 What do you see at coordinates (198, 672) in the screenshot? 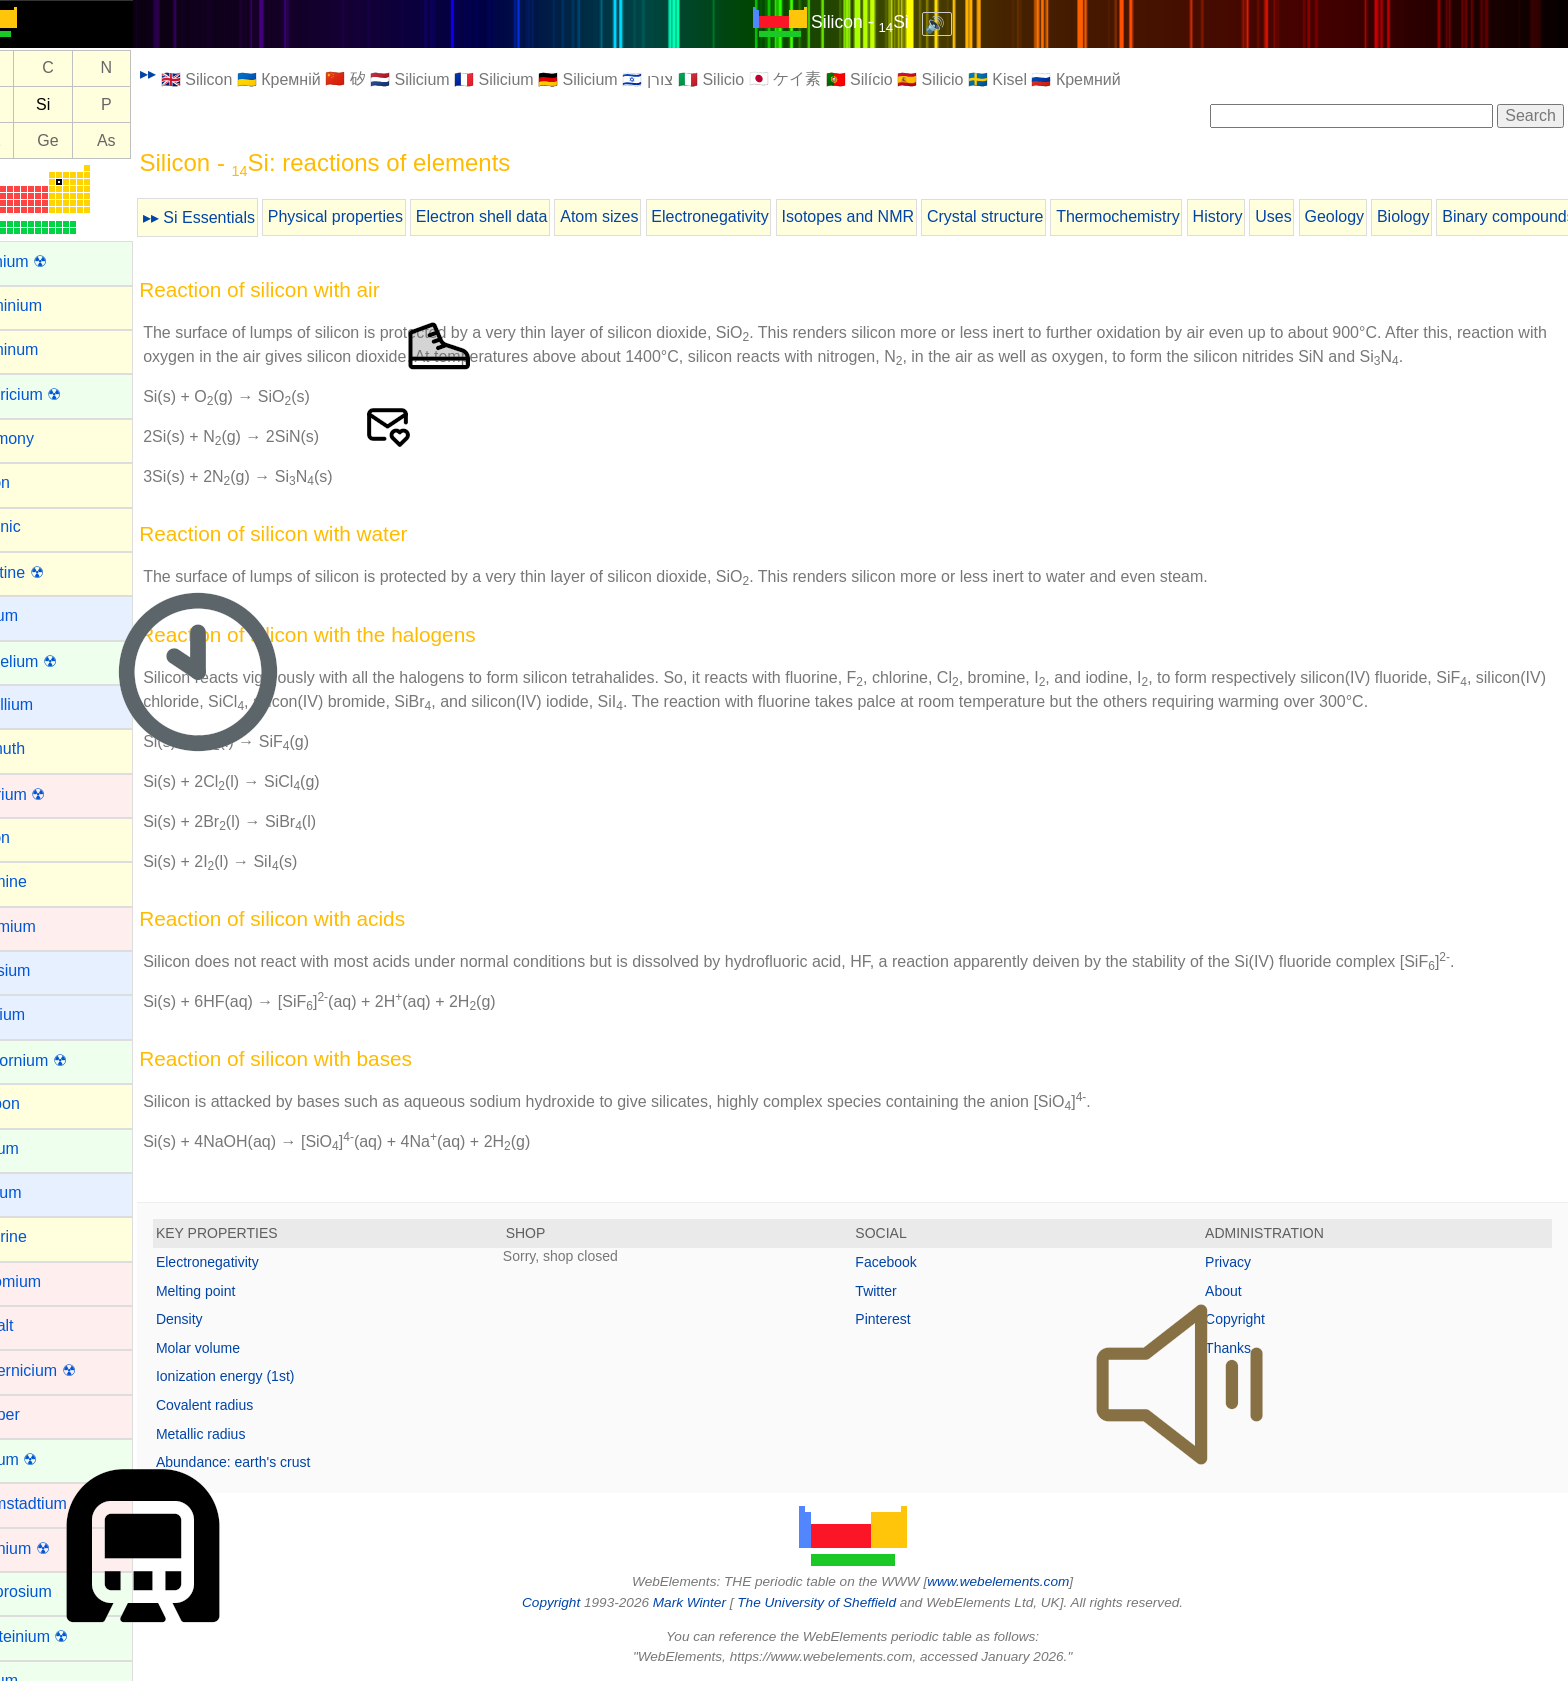
I see `indicates the current time or timestamp` at bounding box center [198, 672].